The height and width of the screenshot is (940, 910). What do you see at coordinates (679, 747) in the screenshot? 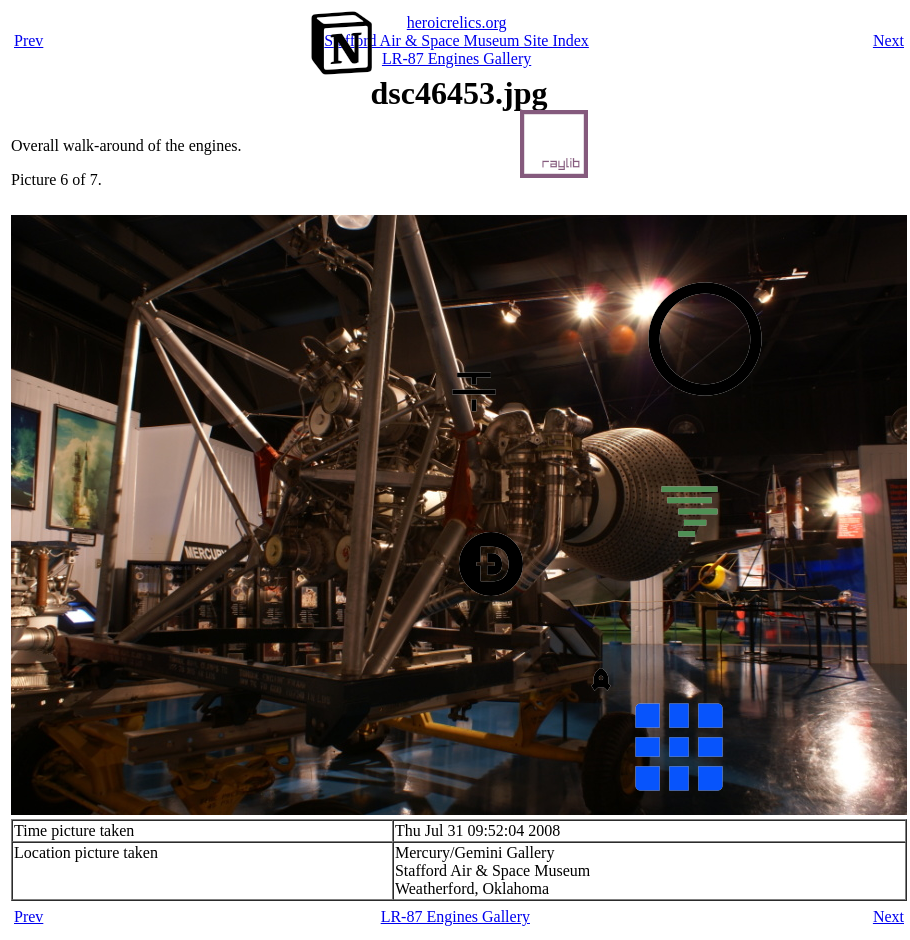
I see `view items in grid layout` at bounding box center [679, 747].